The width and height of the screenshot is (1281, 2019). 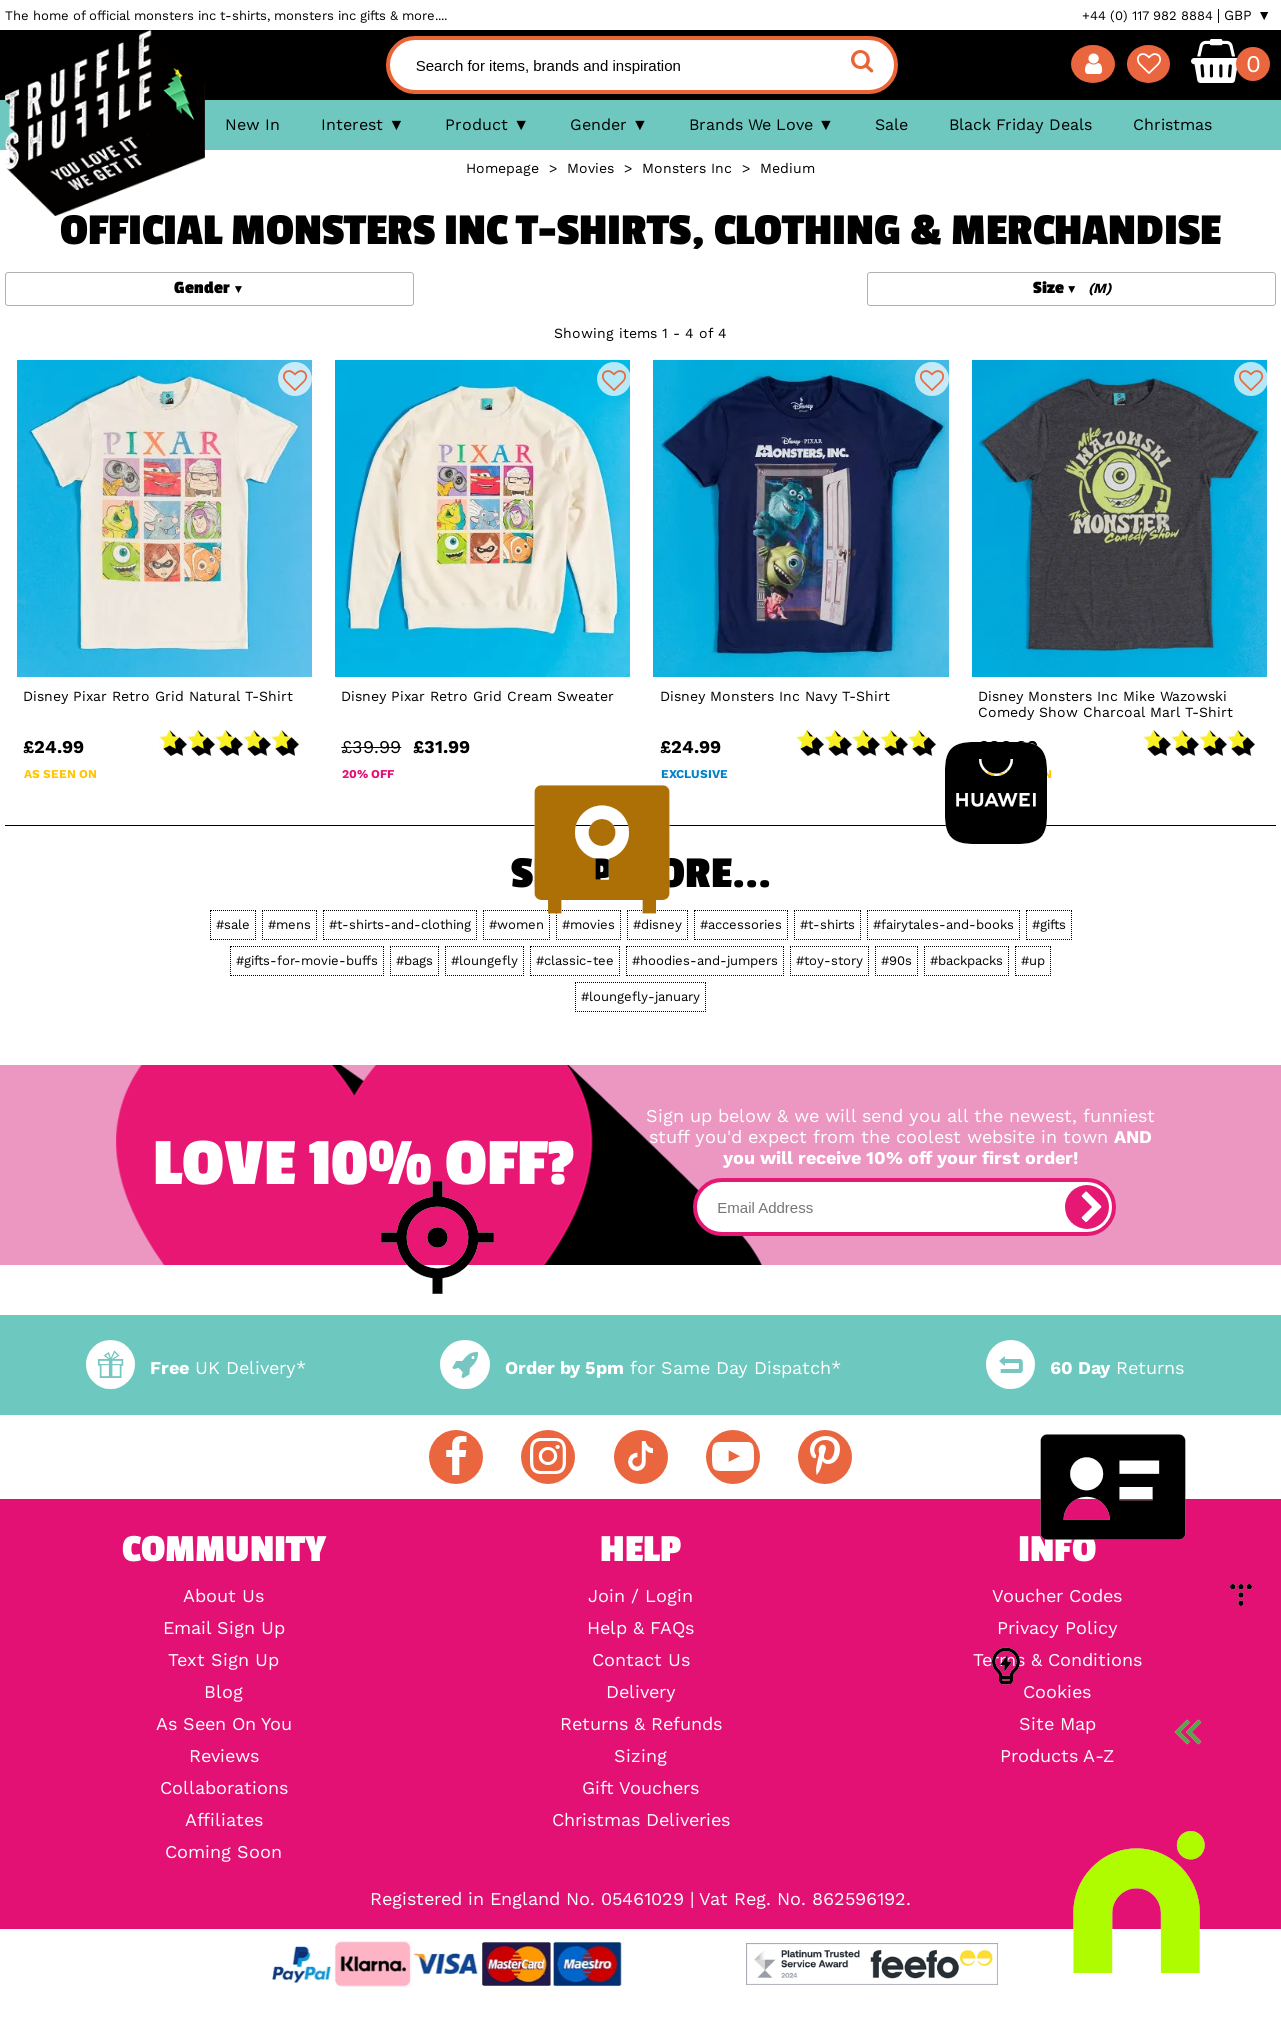 I want to click on visit tistory blog platform, so click(x=1241, y=1595).